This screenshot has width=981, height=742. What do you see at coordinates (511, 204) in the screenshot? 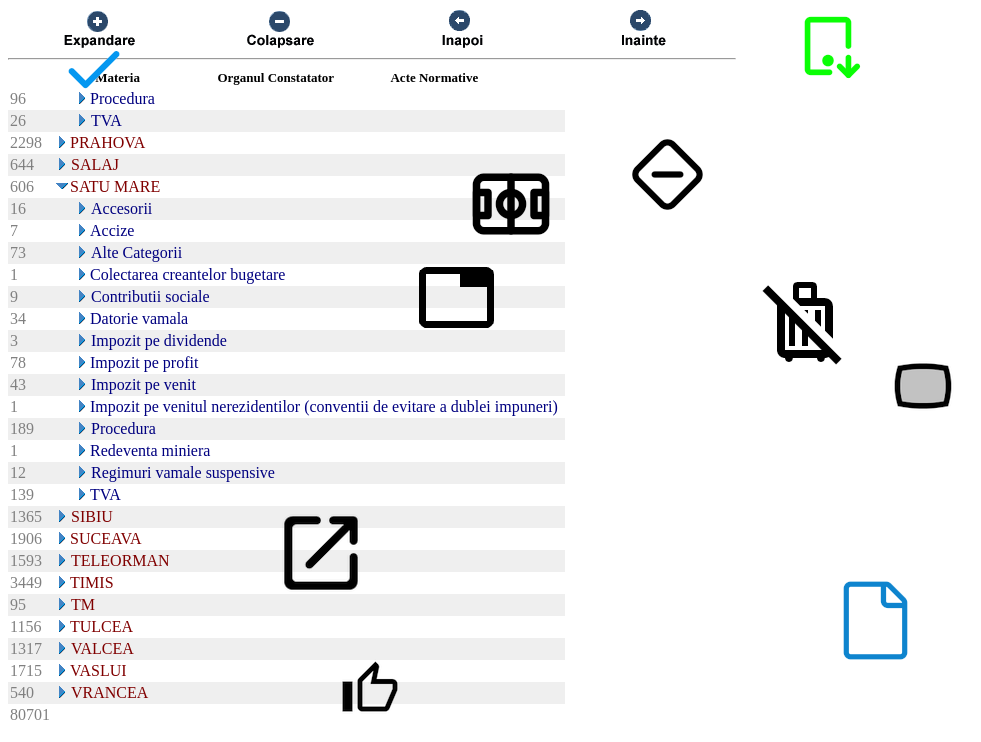
I see `view soccer field or pitch layout` at bounding box center [511, 204].